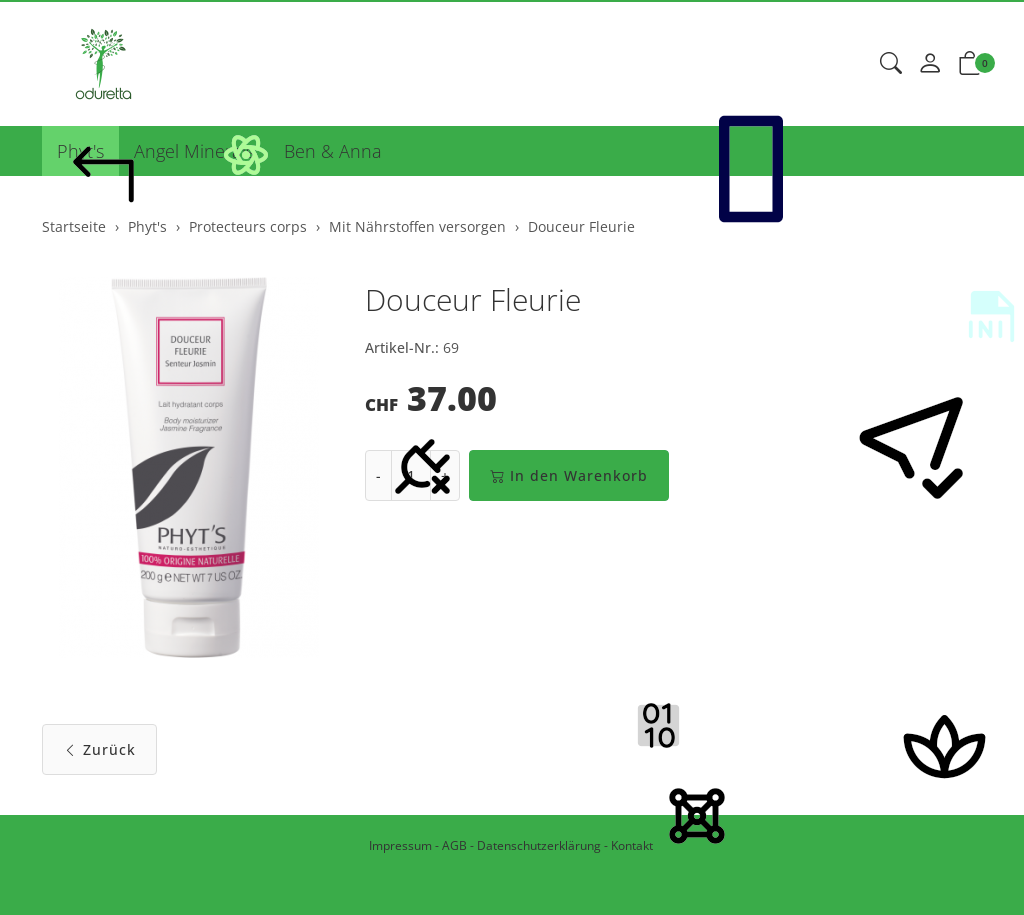 The width and height of the screenshot is (1024, 915). I want to click on disconnected or unplugged device, so click(422, 466).